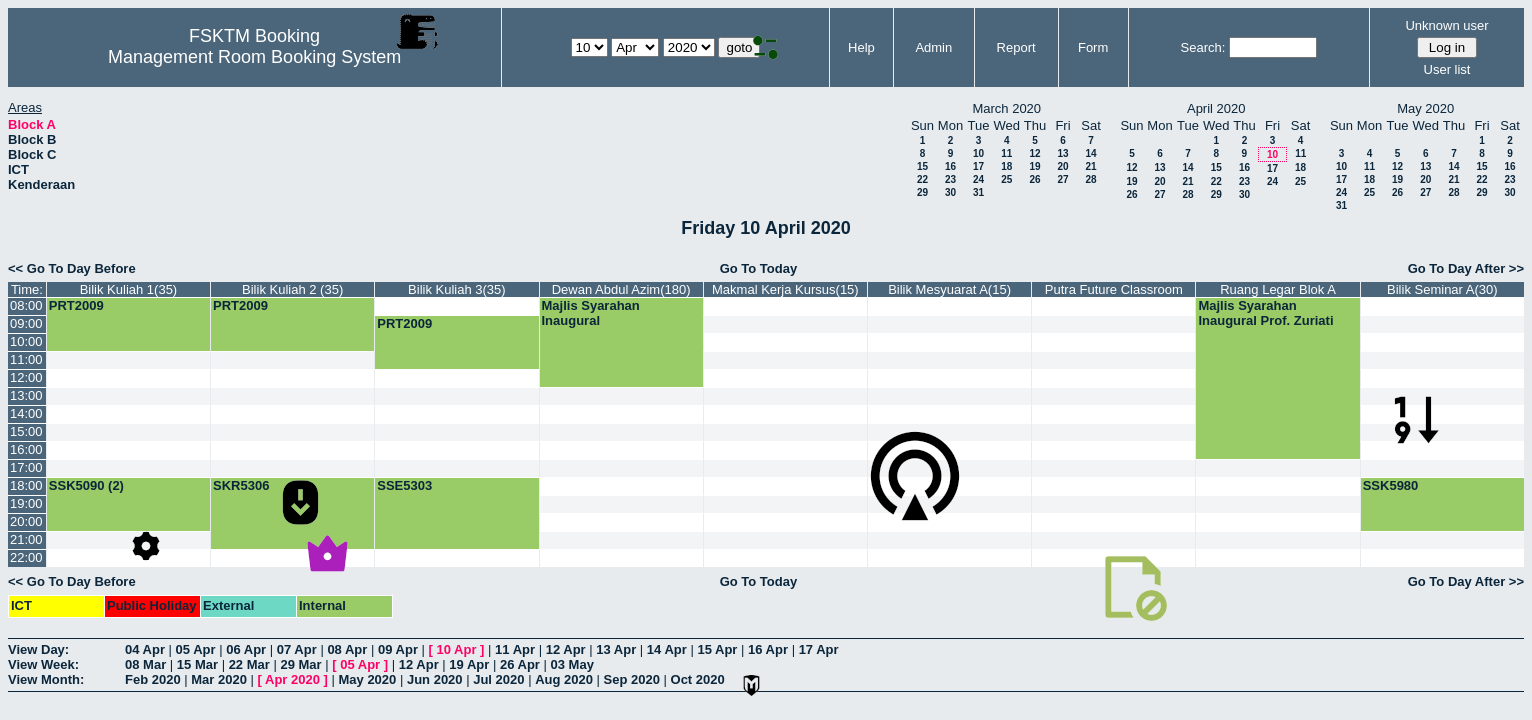  I want to click on adjust audio equalizer settings, so click(765, 47).